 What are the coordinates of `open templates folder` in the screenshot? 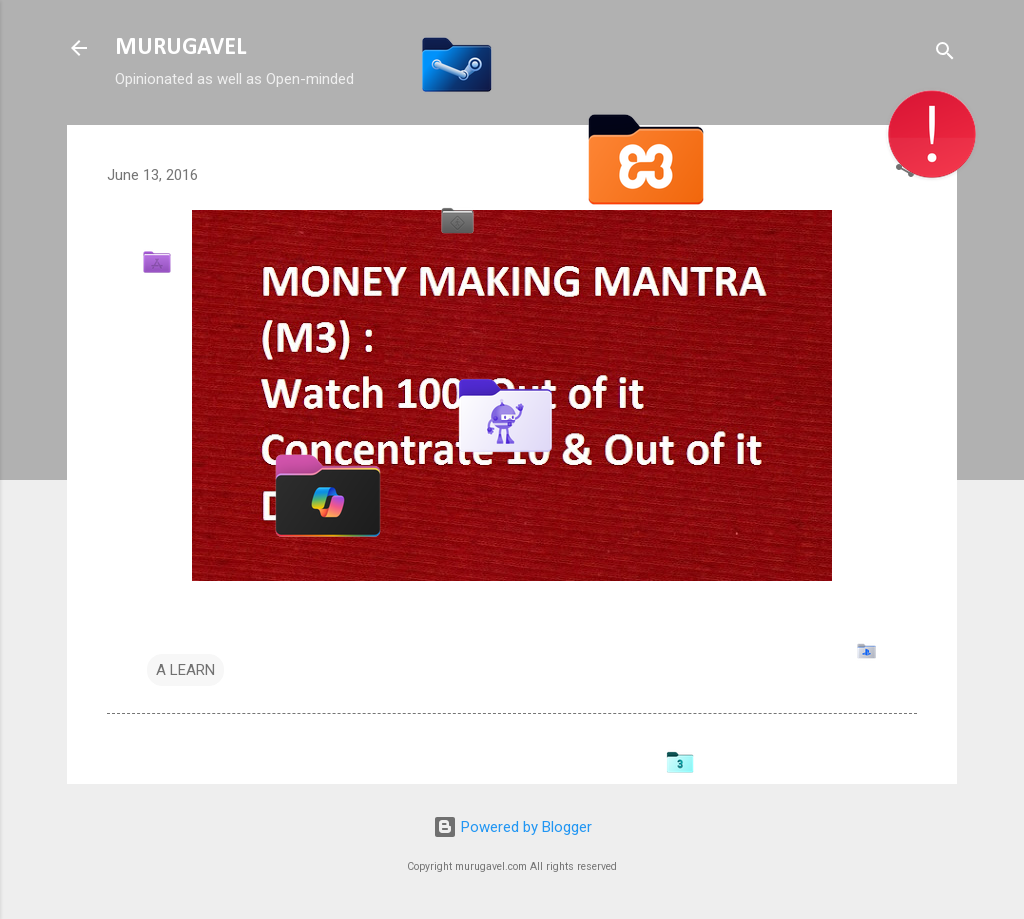 It's located at (157, 262).